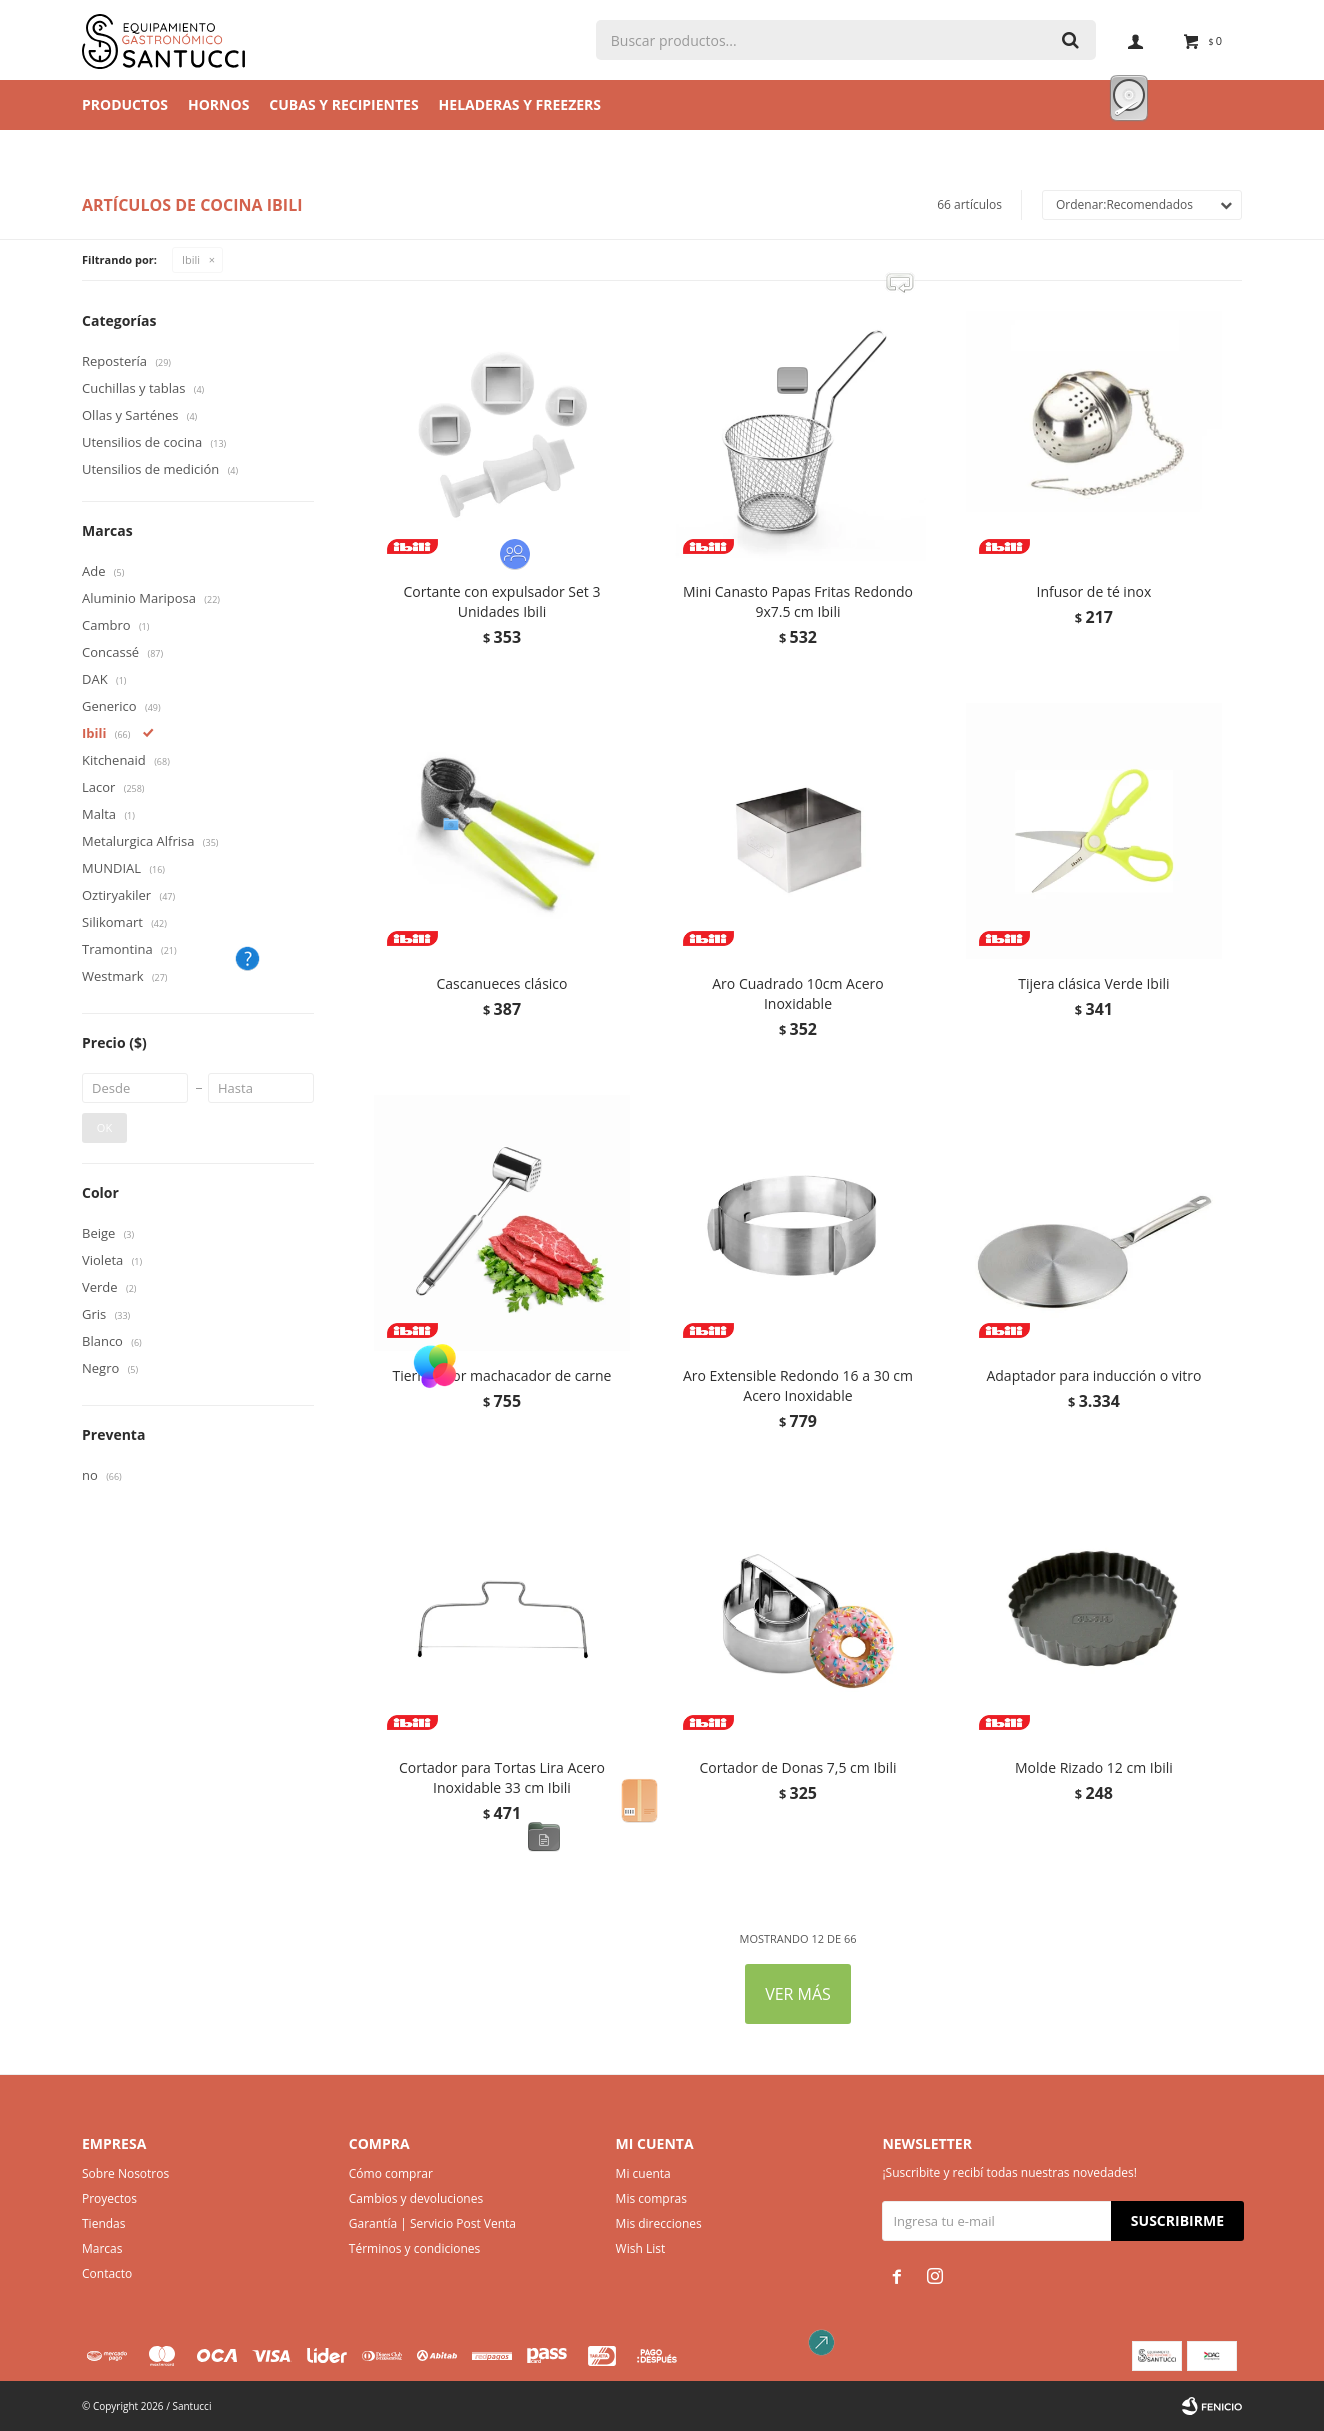 The width and height of the screenshot is (1324, 2431). What do you see at coordinates (515, 554) in the screenshot?
I see `switch to a different user account` at bounding box center [515, 554].